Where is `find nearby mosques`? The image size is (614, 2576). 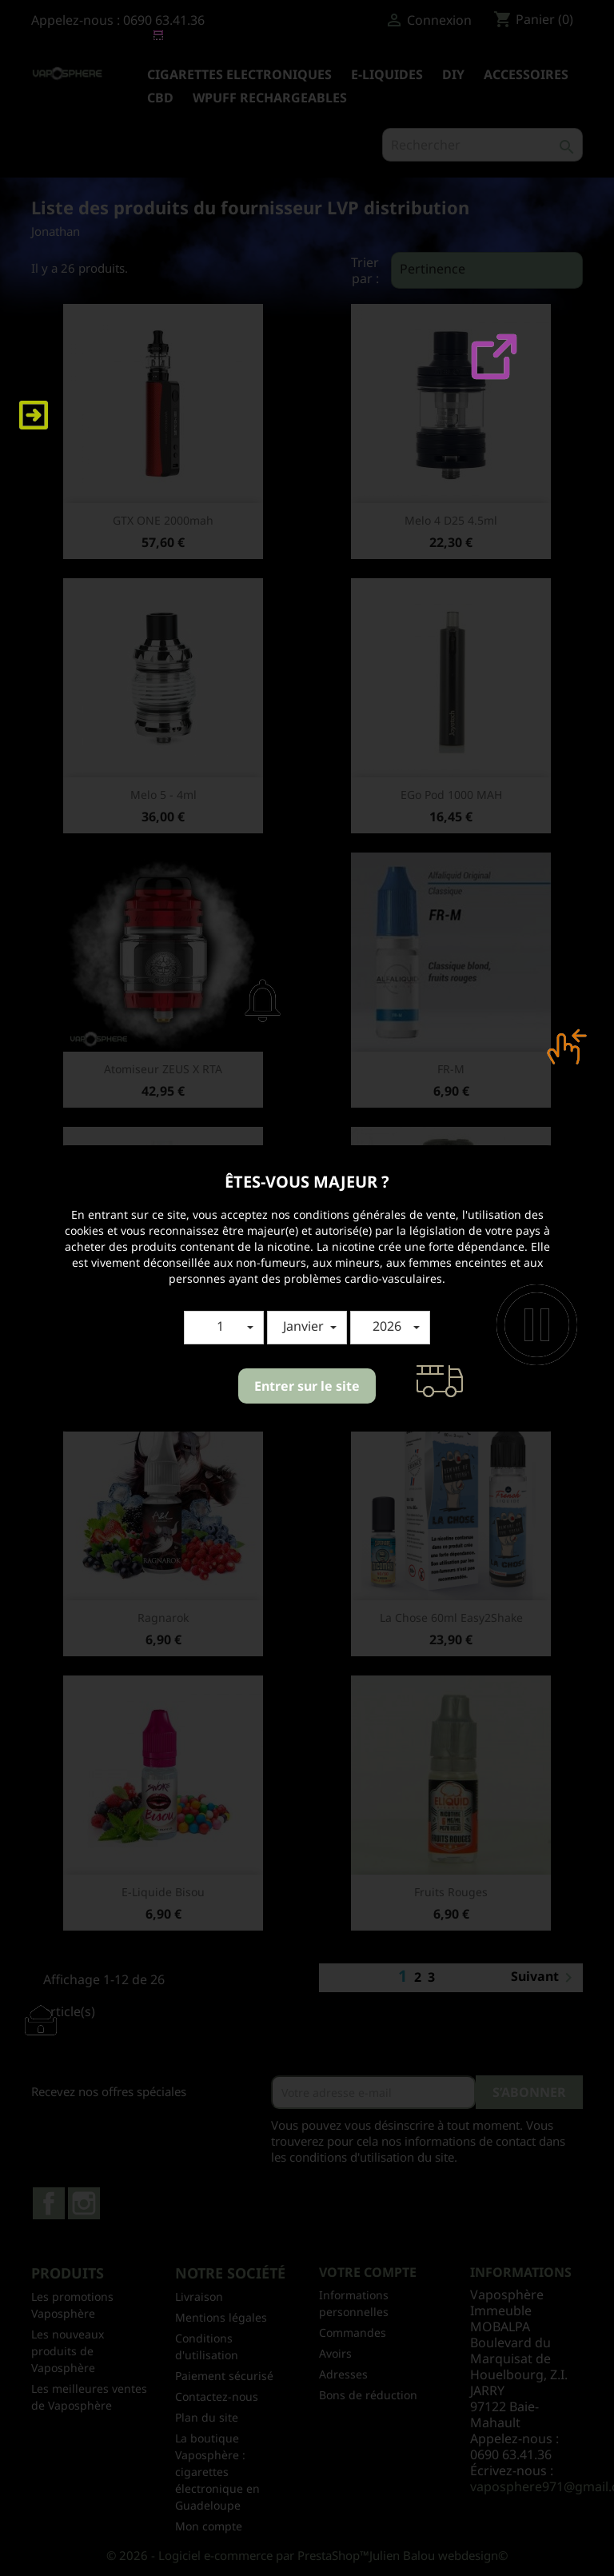 find nearby mosques is located at coordinates (41, 2021).